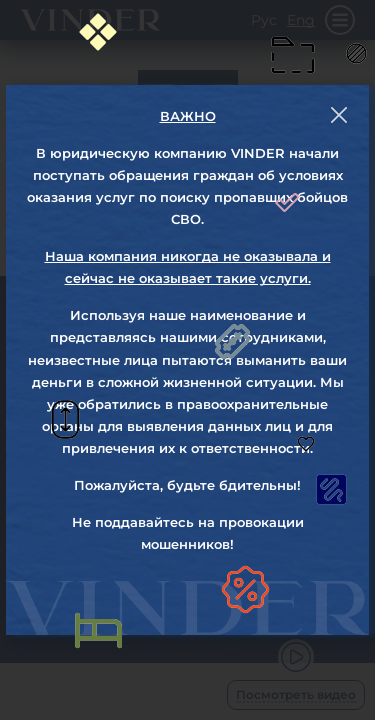  What do you see at coordinates (287, 202) in the screenshot?
I see `confirm or submit an action` at bounding box center [287, 202].